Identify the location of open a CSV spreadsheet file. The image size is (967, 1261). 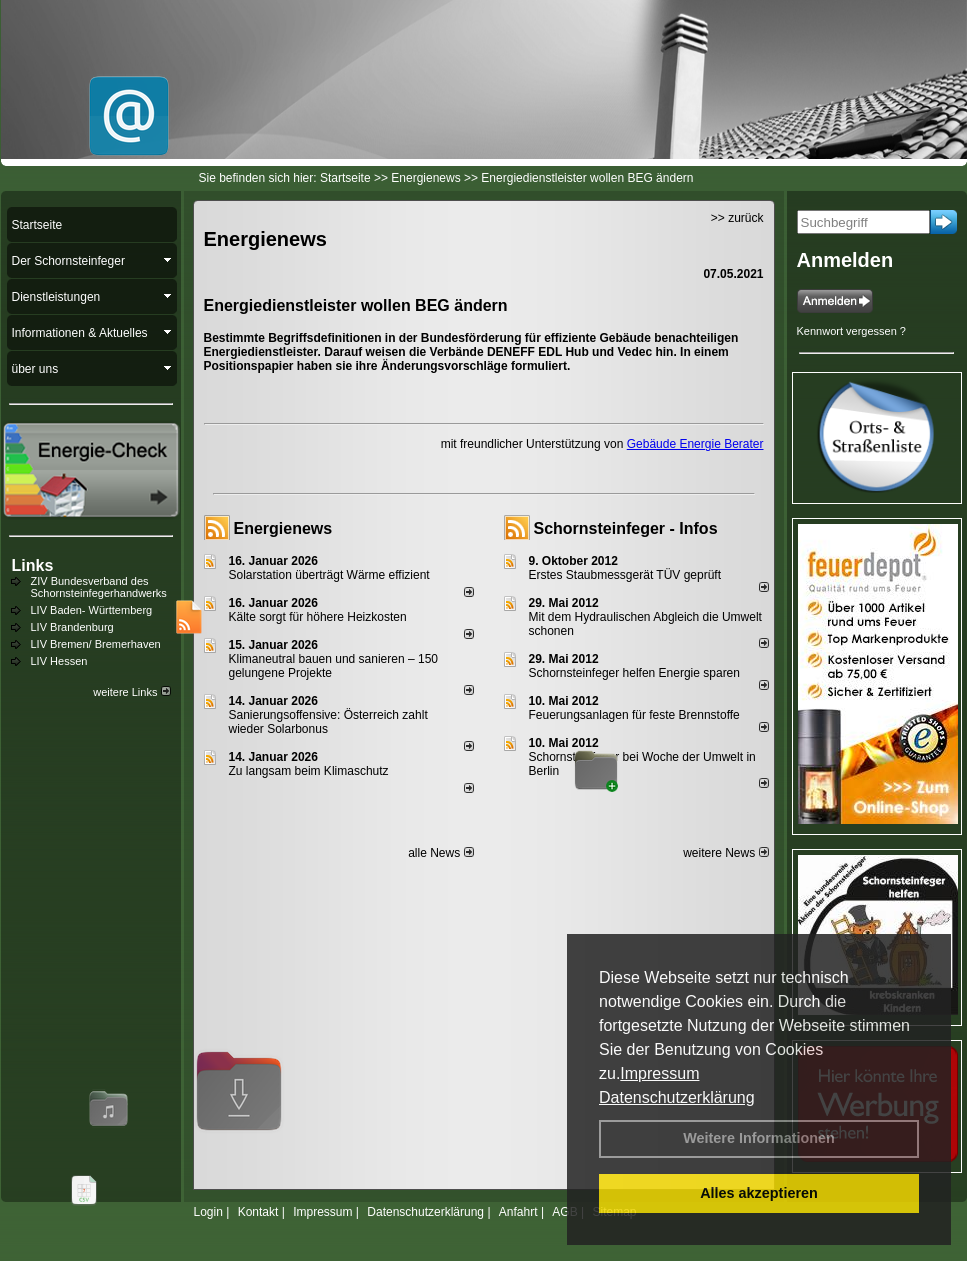
(84, 1190).